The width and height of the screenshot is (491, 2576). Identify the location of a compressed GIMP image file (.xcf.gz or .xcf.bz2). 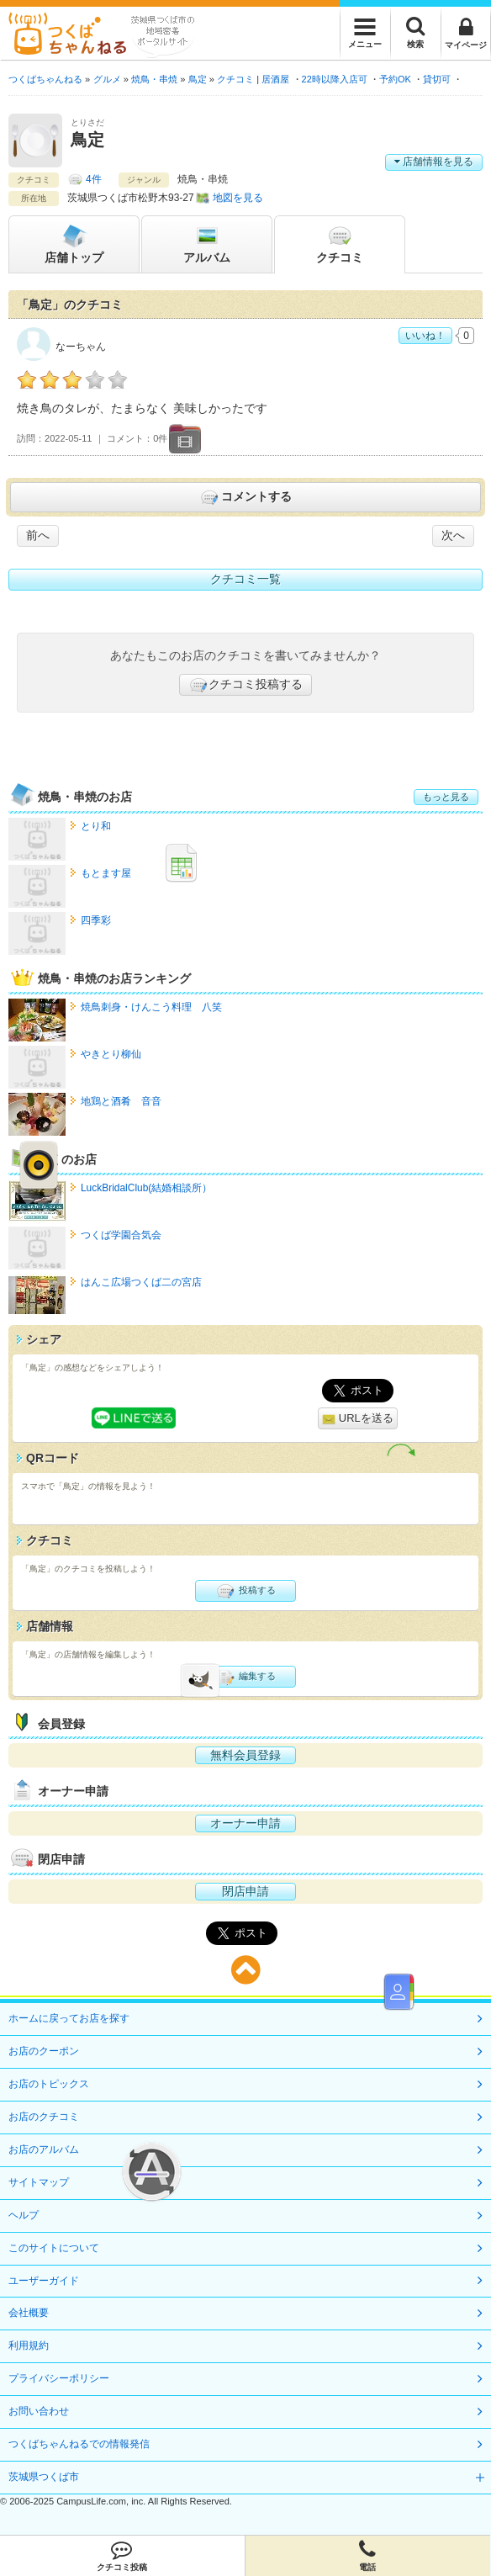
(200, 1679).